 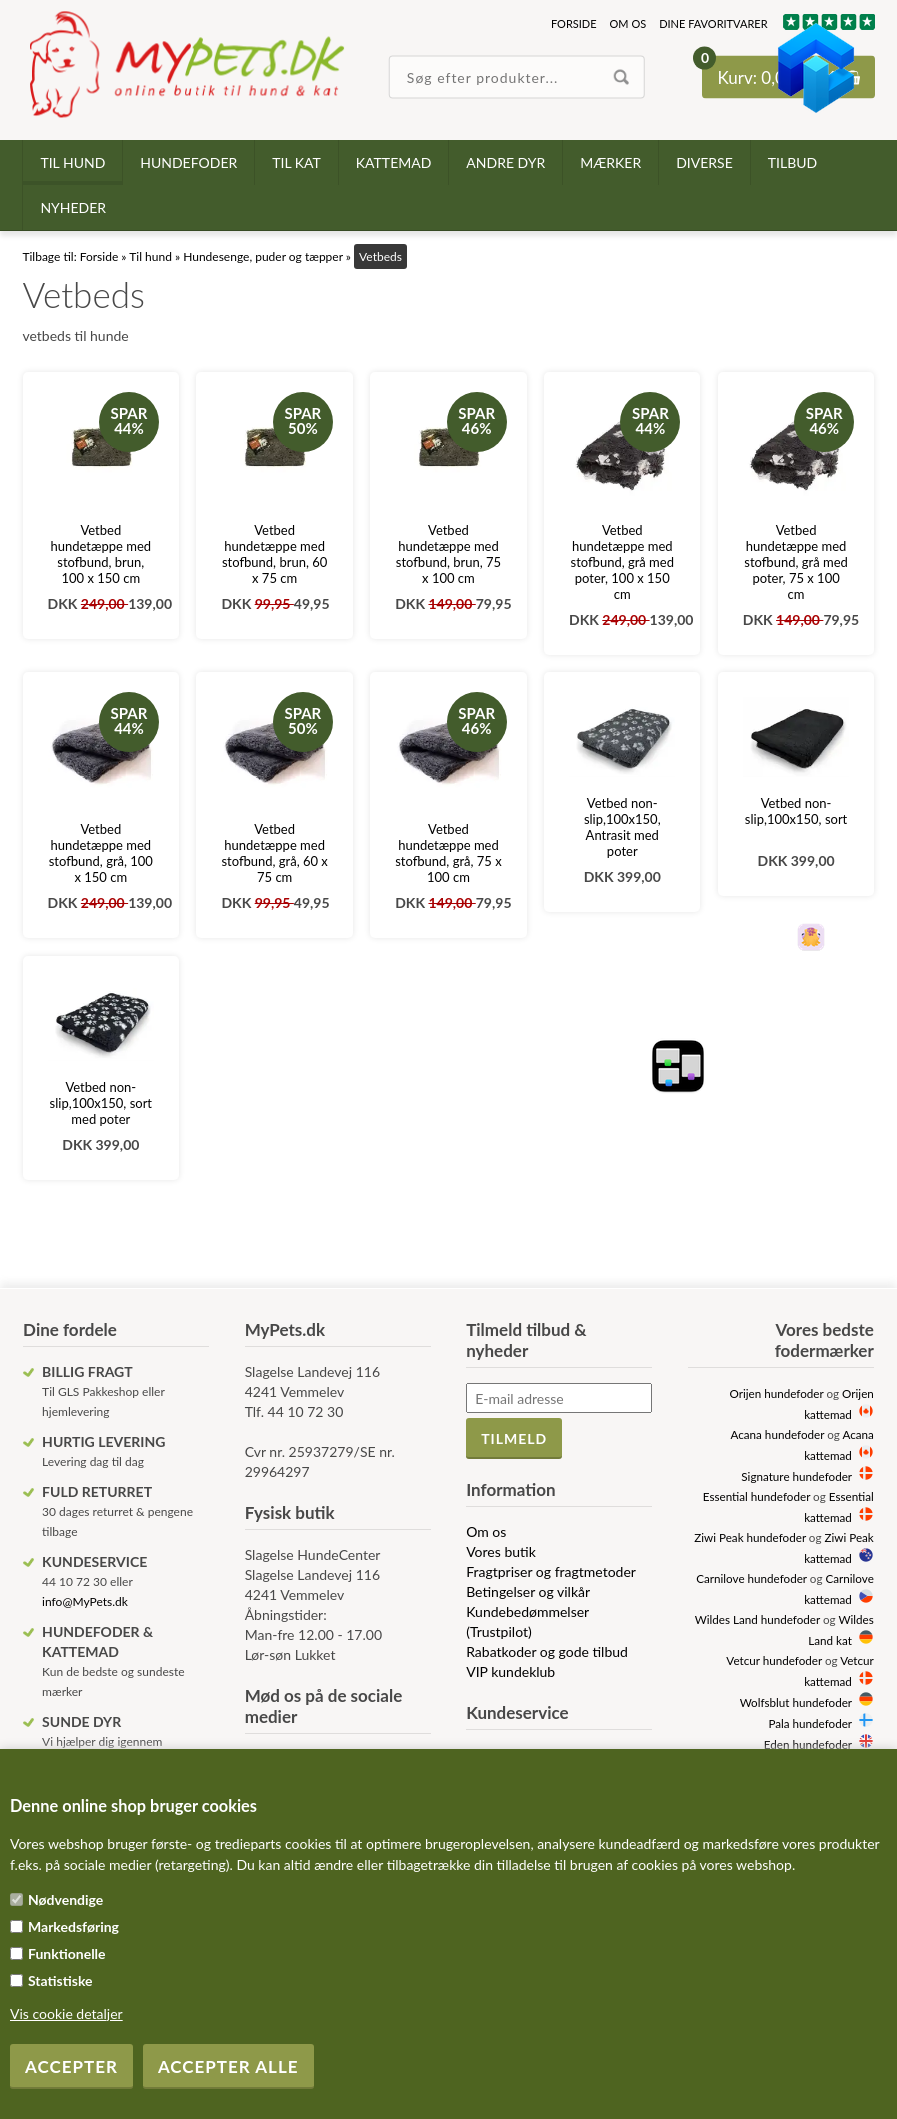 I want to click on open mission control to view all windows and desktops, so click(x=678, y=1066).